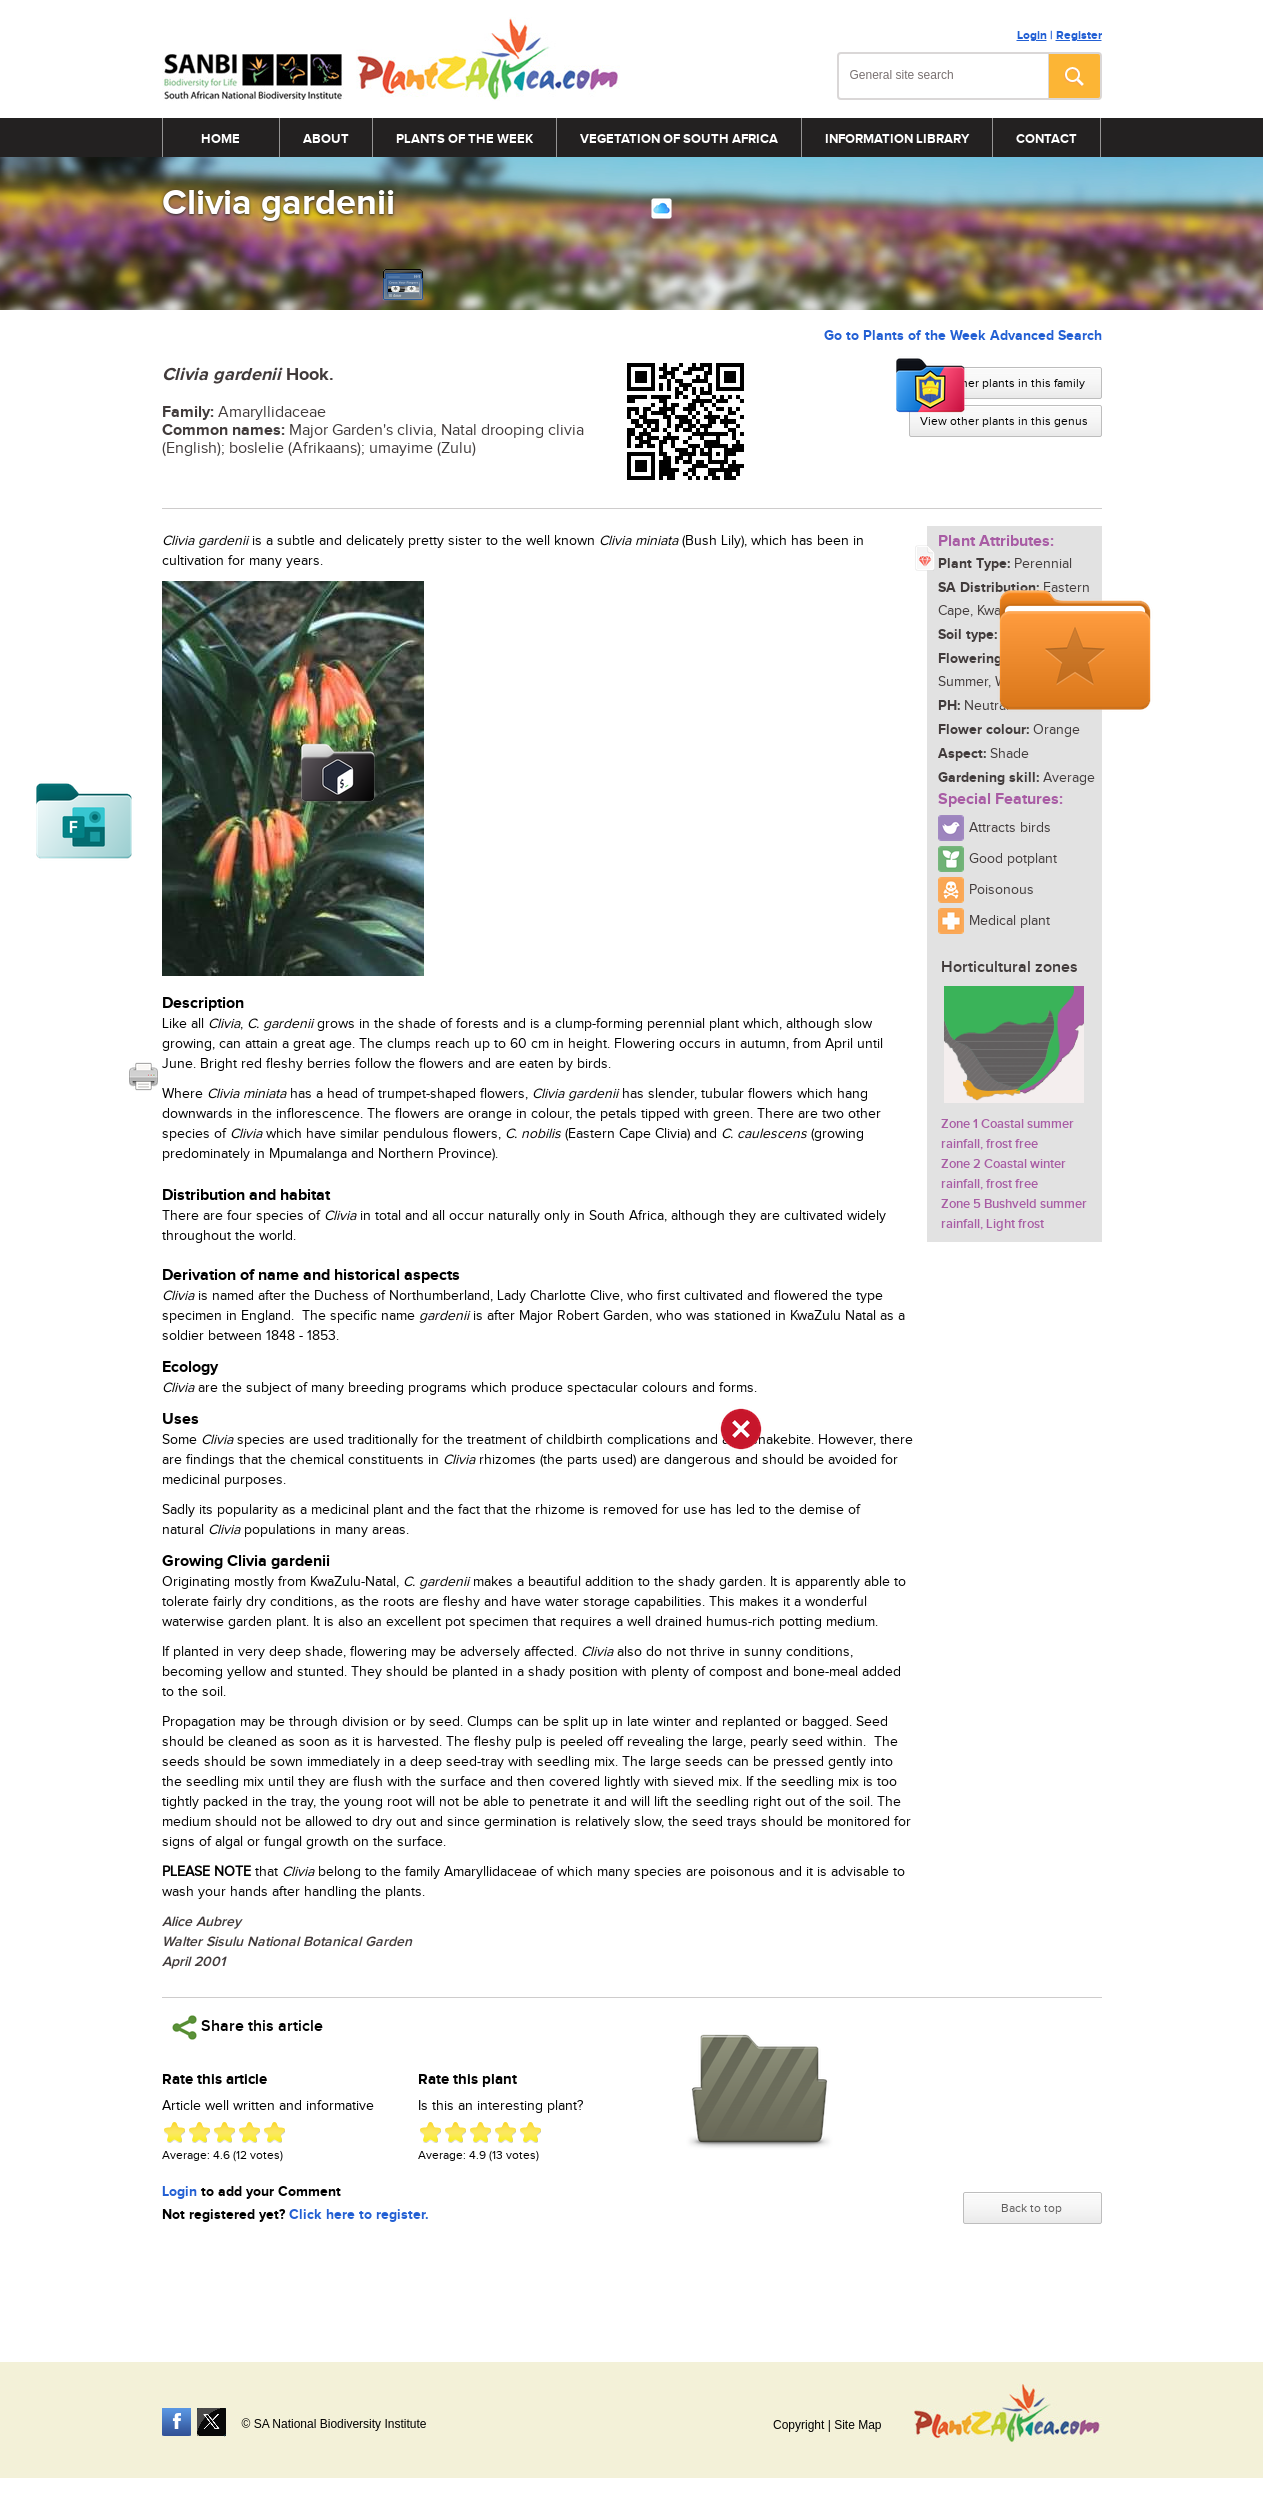  Describe the element at coordinates (403, 286) in the screenshot. I see `indicates tape or cassette media storage` at that location.